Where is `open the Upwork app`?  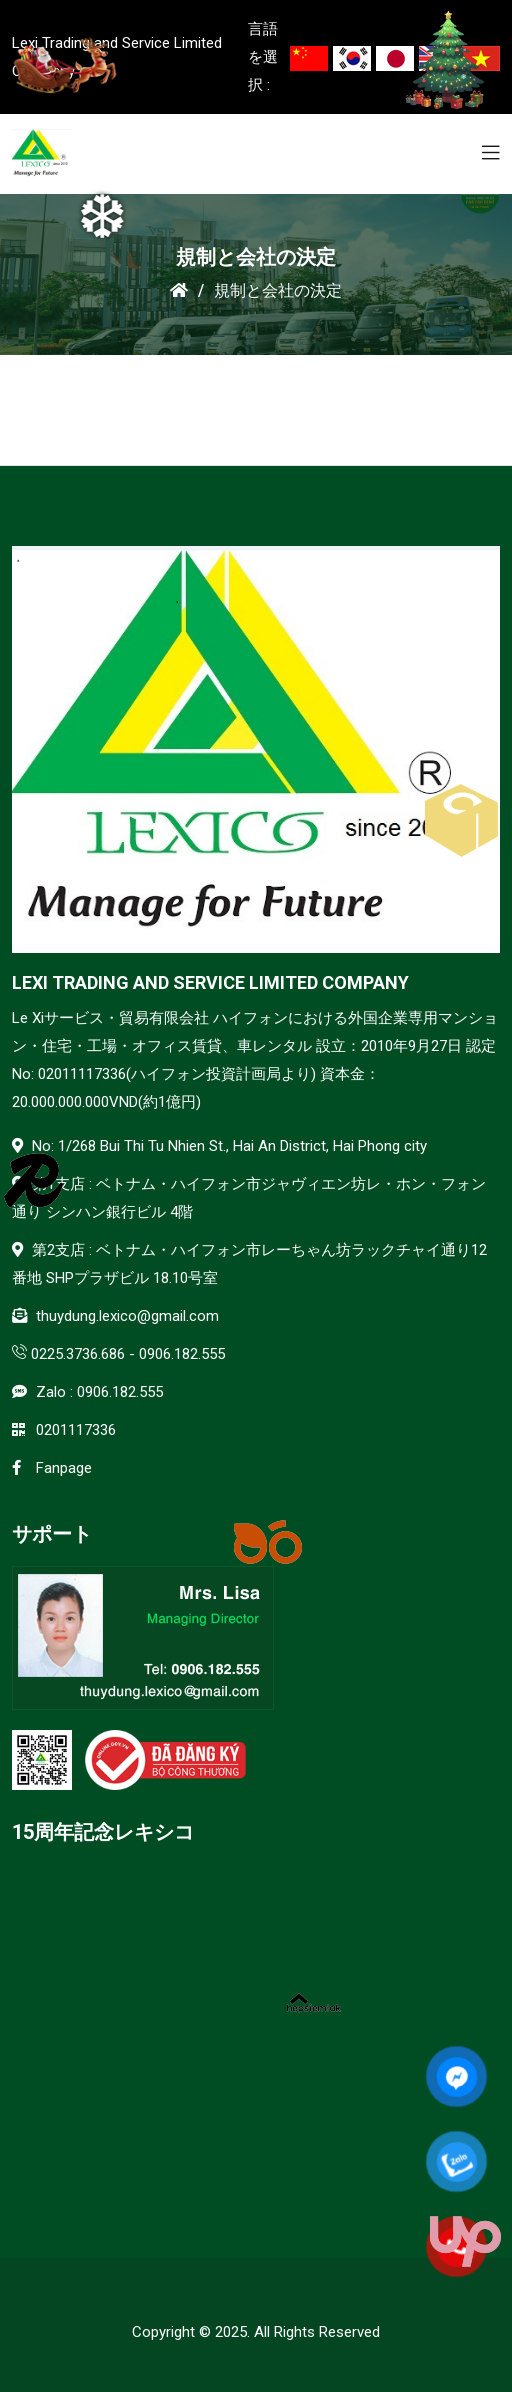
open the Upwork app is located at coordinates (465, 2241).